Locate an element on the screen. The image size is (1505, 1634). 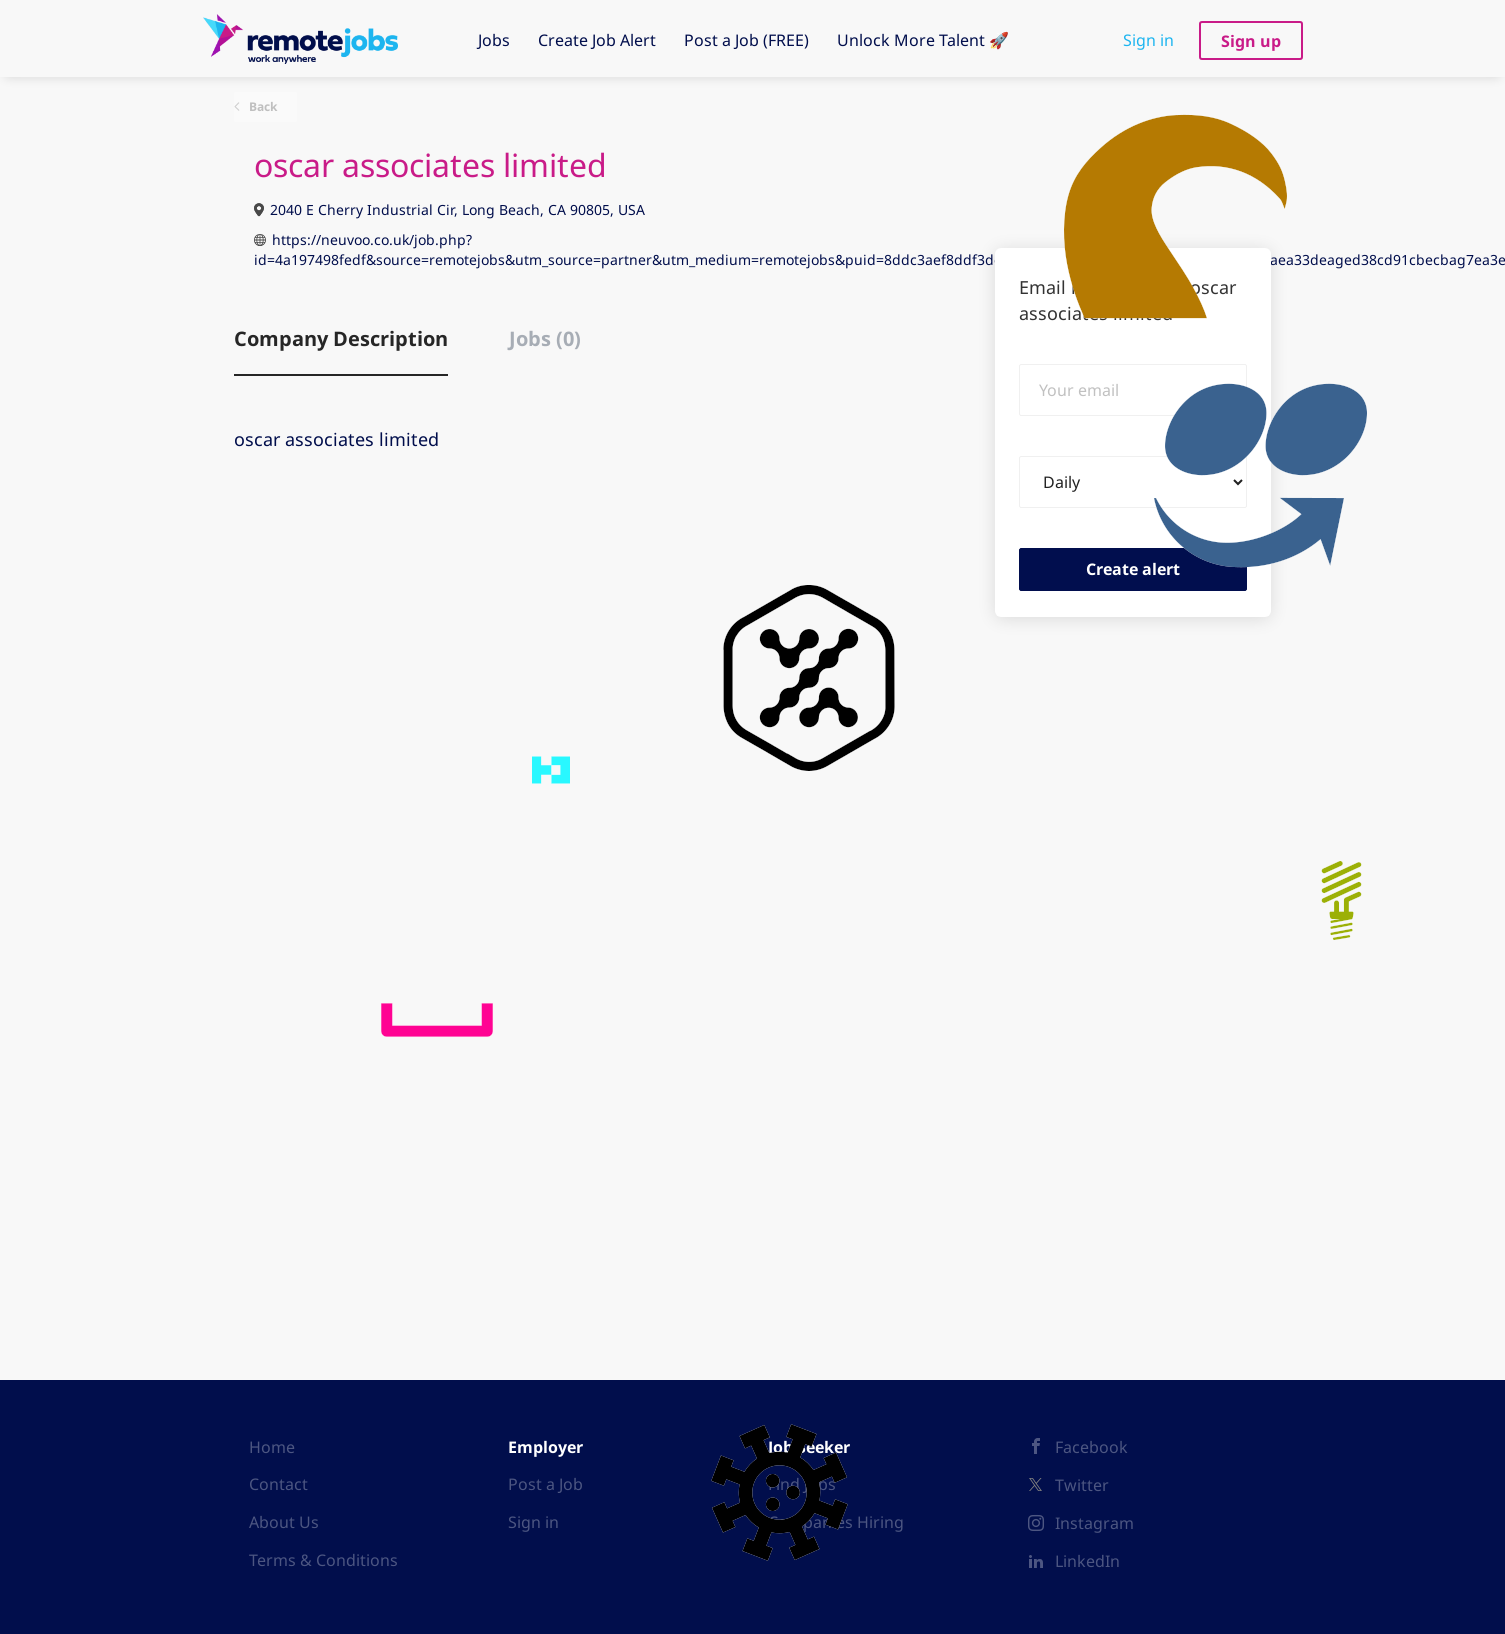
insert a space character in text is located at coordinates (437, 1020).